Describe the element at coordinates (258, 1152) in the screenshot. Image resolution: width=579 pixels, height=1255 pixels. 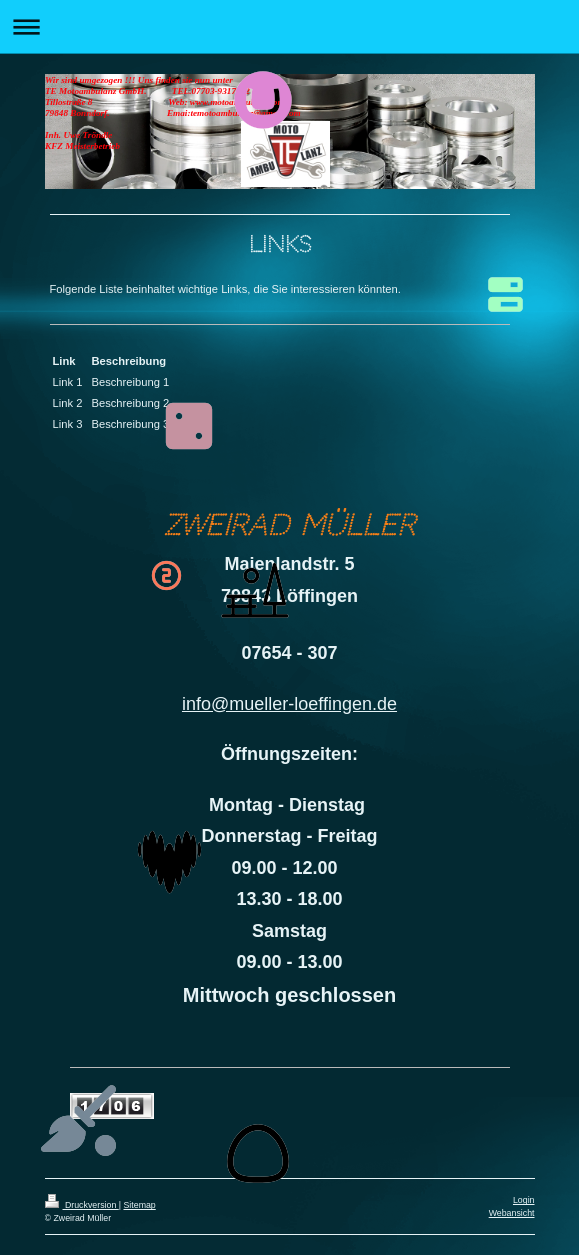
I see `represents an abstract shape or freeform object` at that location.